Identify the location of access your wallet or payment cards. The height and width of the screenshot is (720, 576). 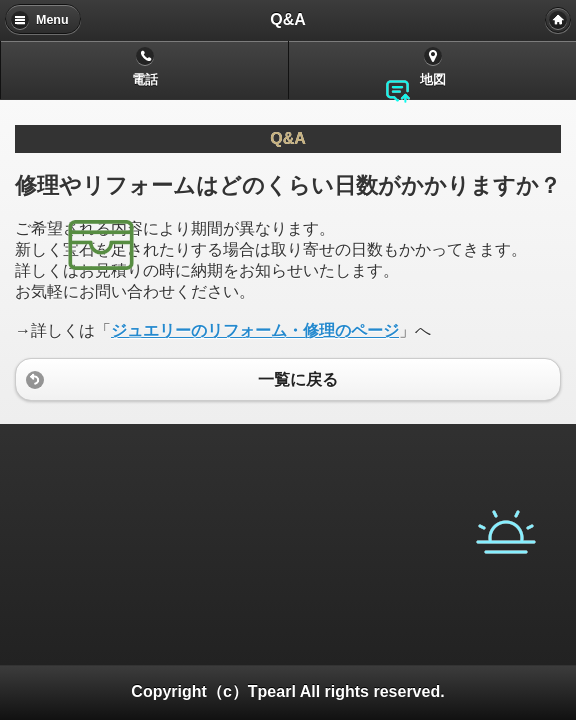
(101, 245).